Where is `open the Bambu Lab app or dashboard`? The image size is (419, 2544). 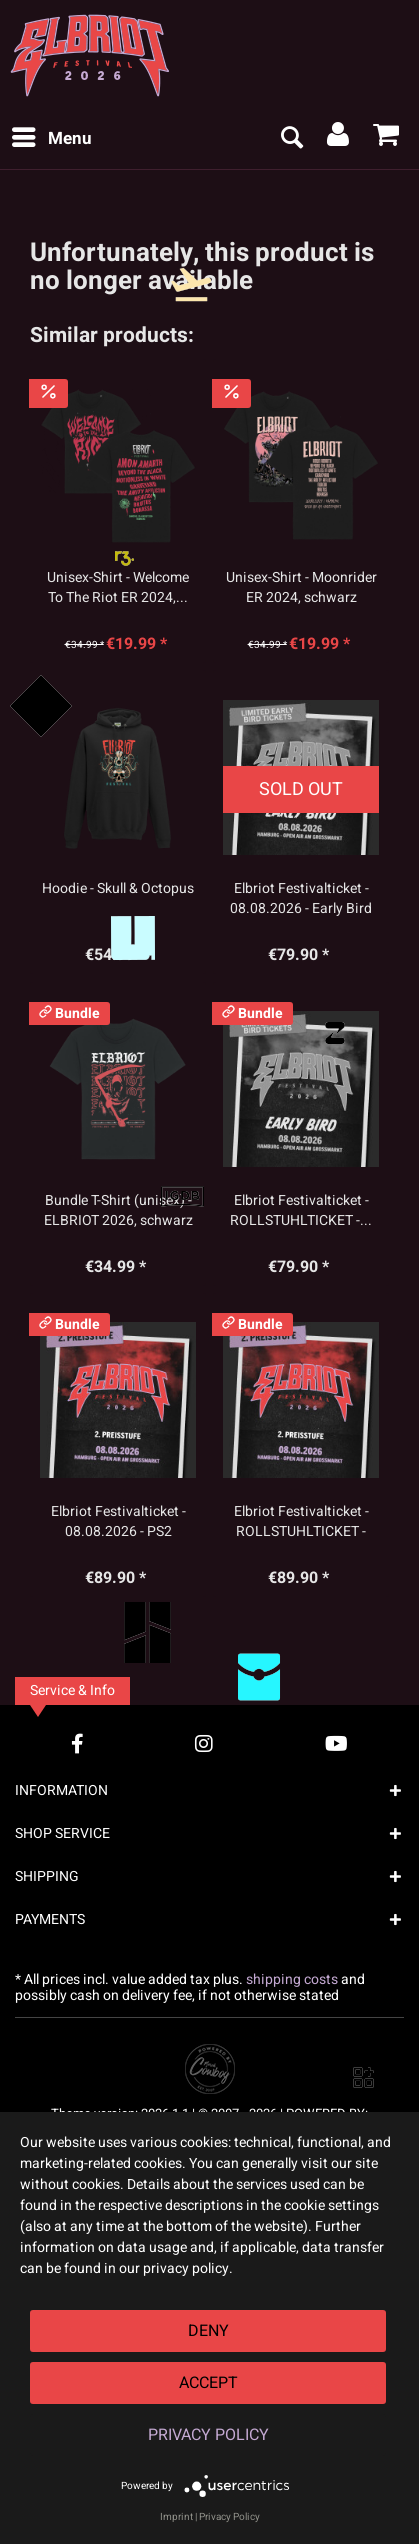
open the Bambu Lab app or dashboard is located at coordinates (147, 1632).